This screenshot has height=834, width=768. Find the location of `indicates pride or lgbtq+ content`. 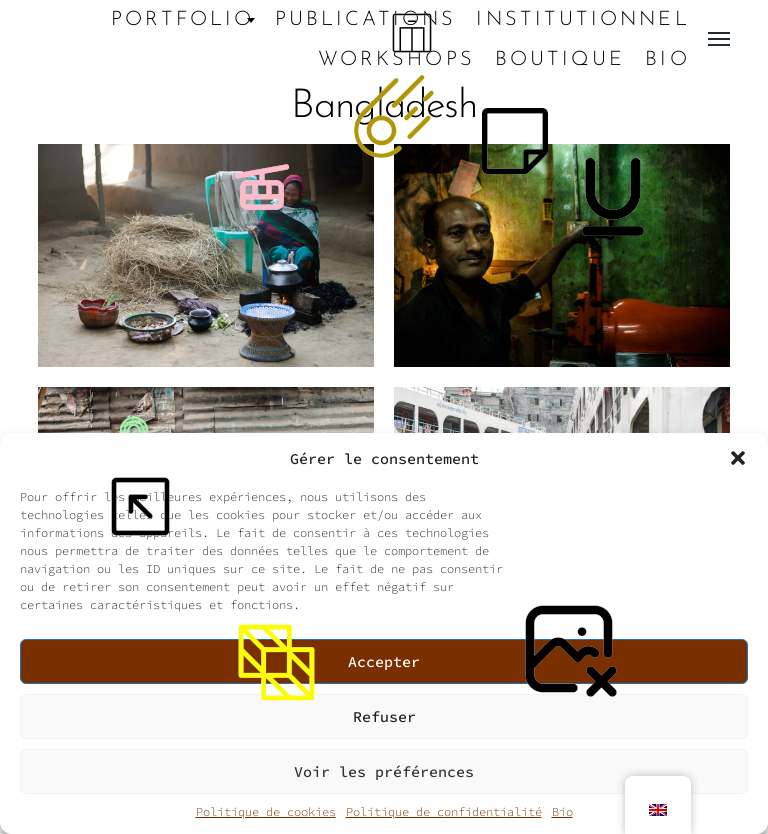

indicates pride or lgbtq+ content is located at coordinates (134, 426).